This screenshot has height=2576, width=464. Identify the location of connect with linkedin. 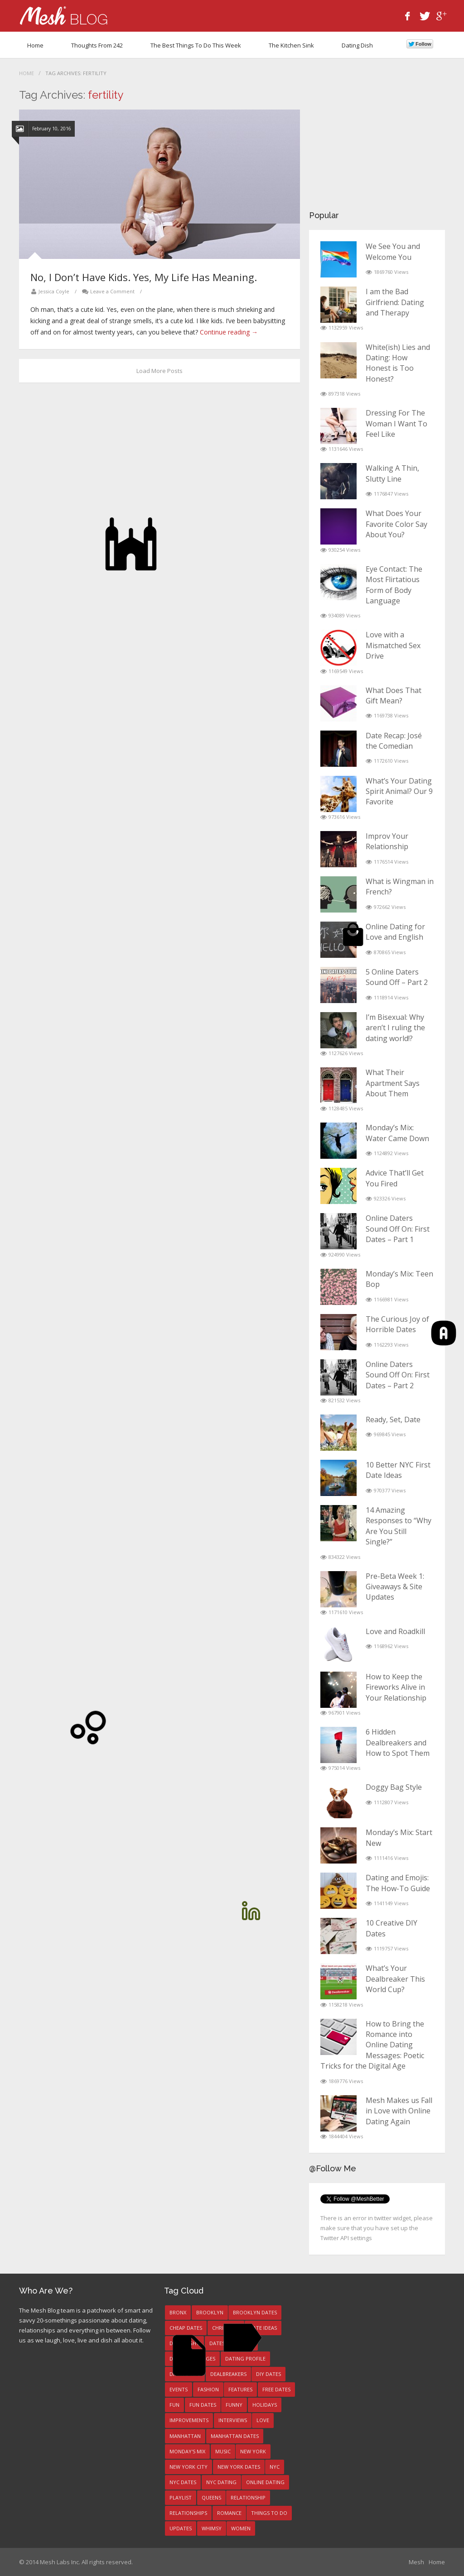
(251, 1911).